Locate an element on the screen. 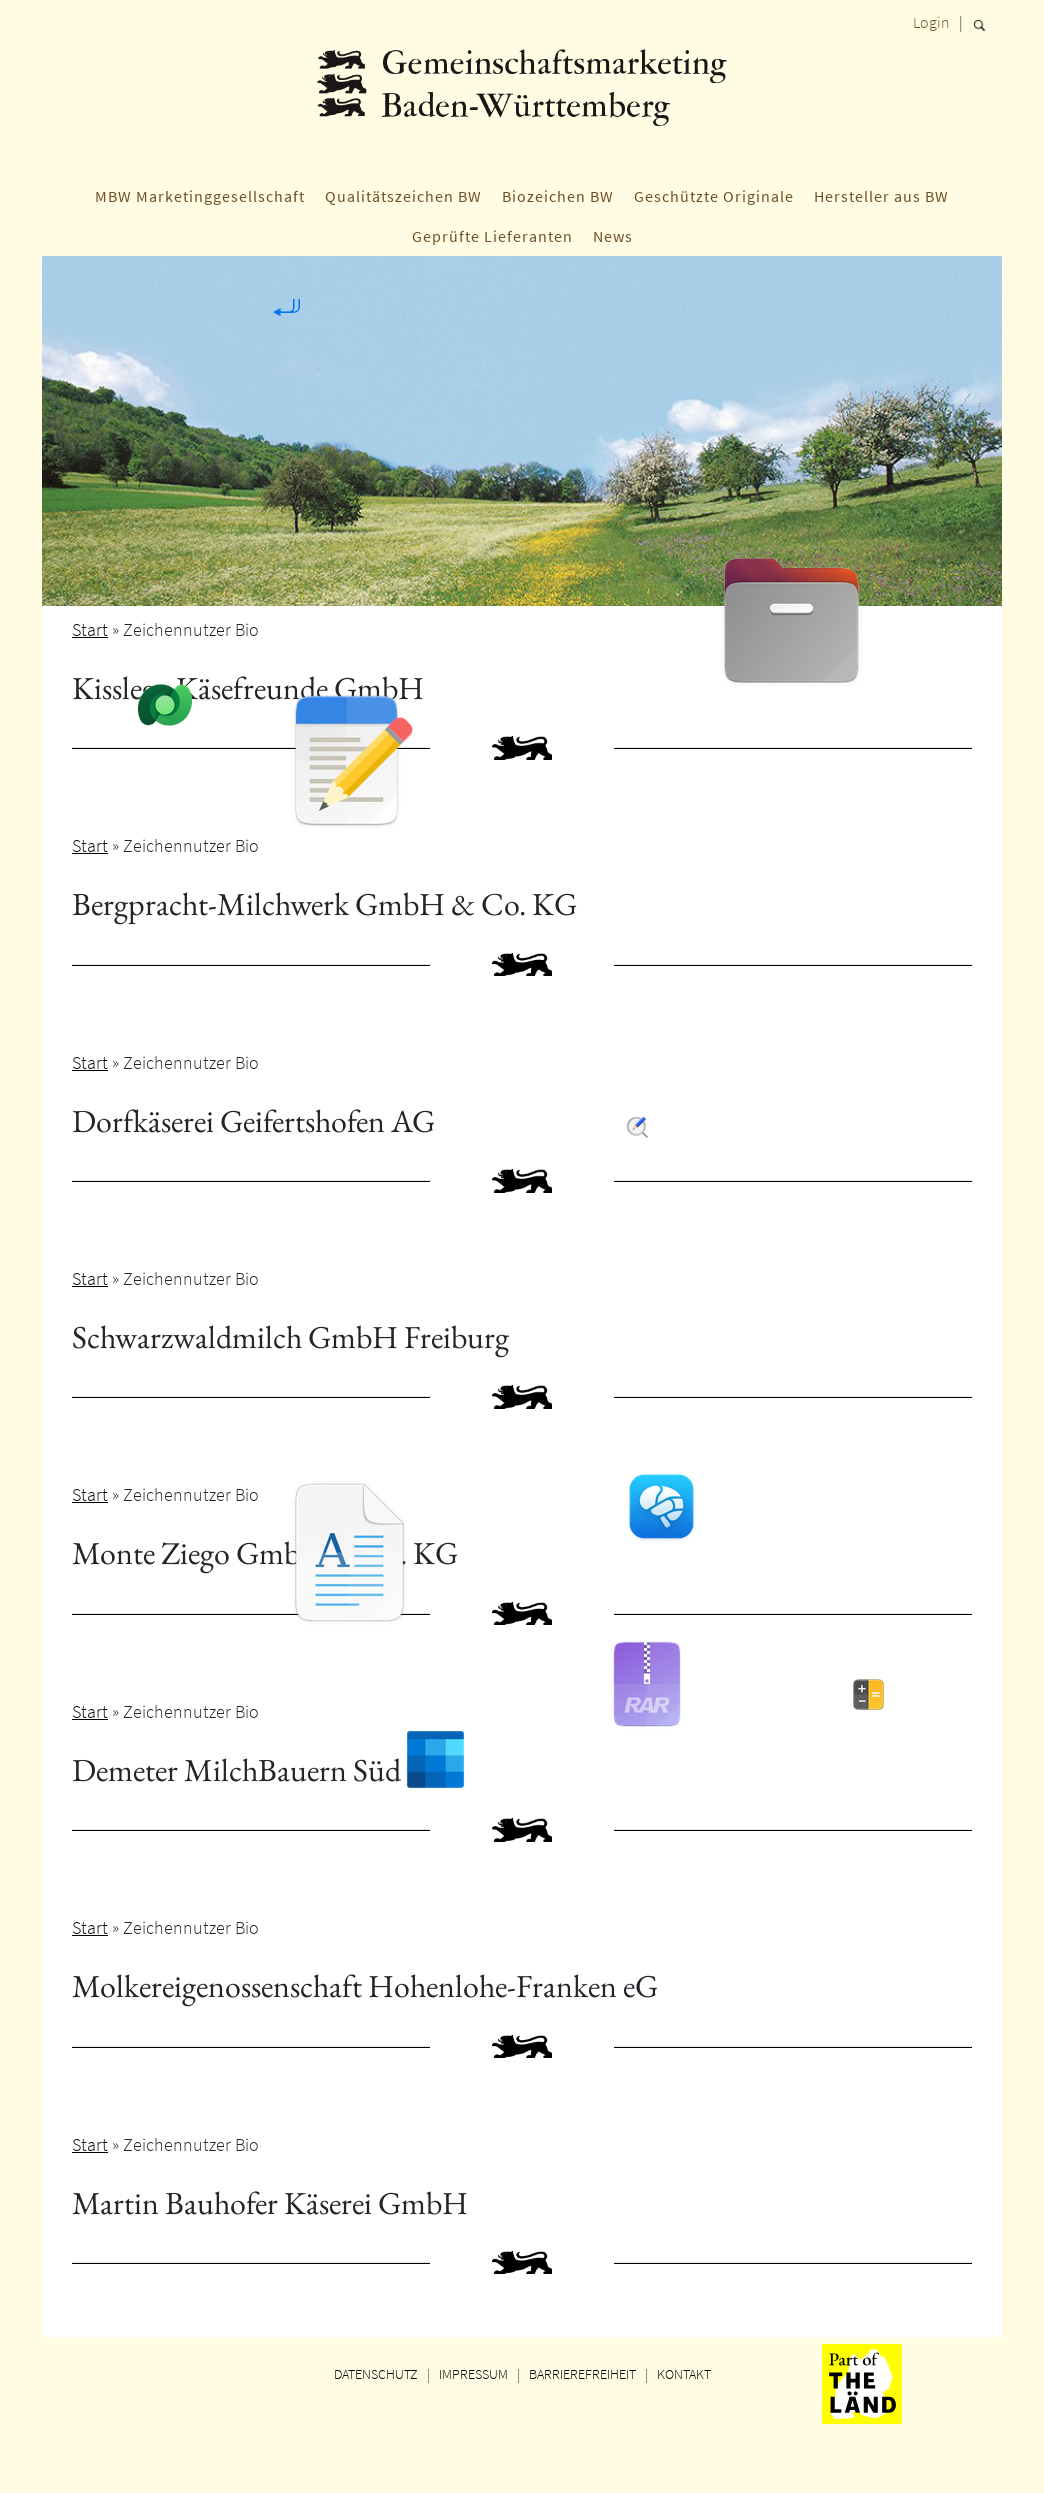  reply to all recipients of an email is located at coordinates (286, 306).